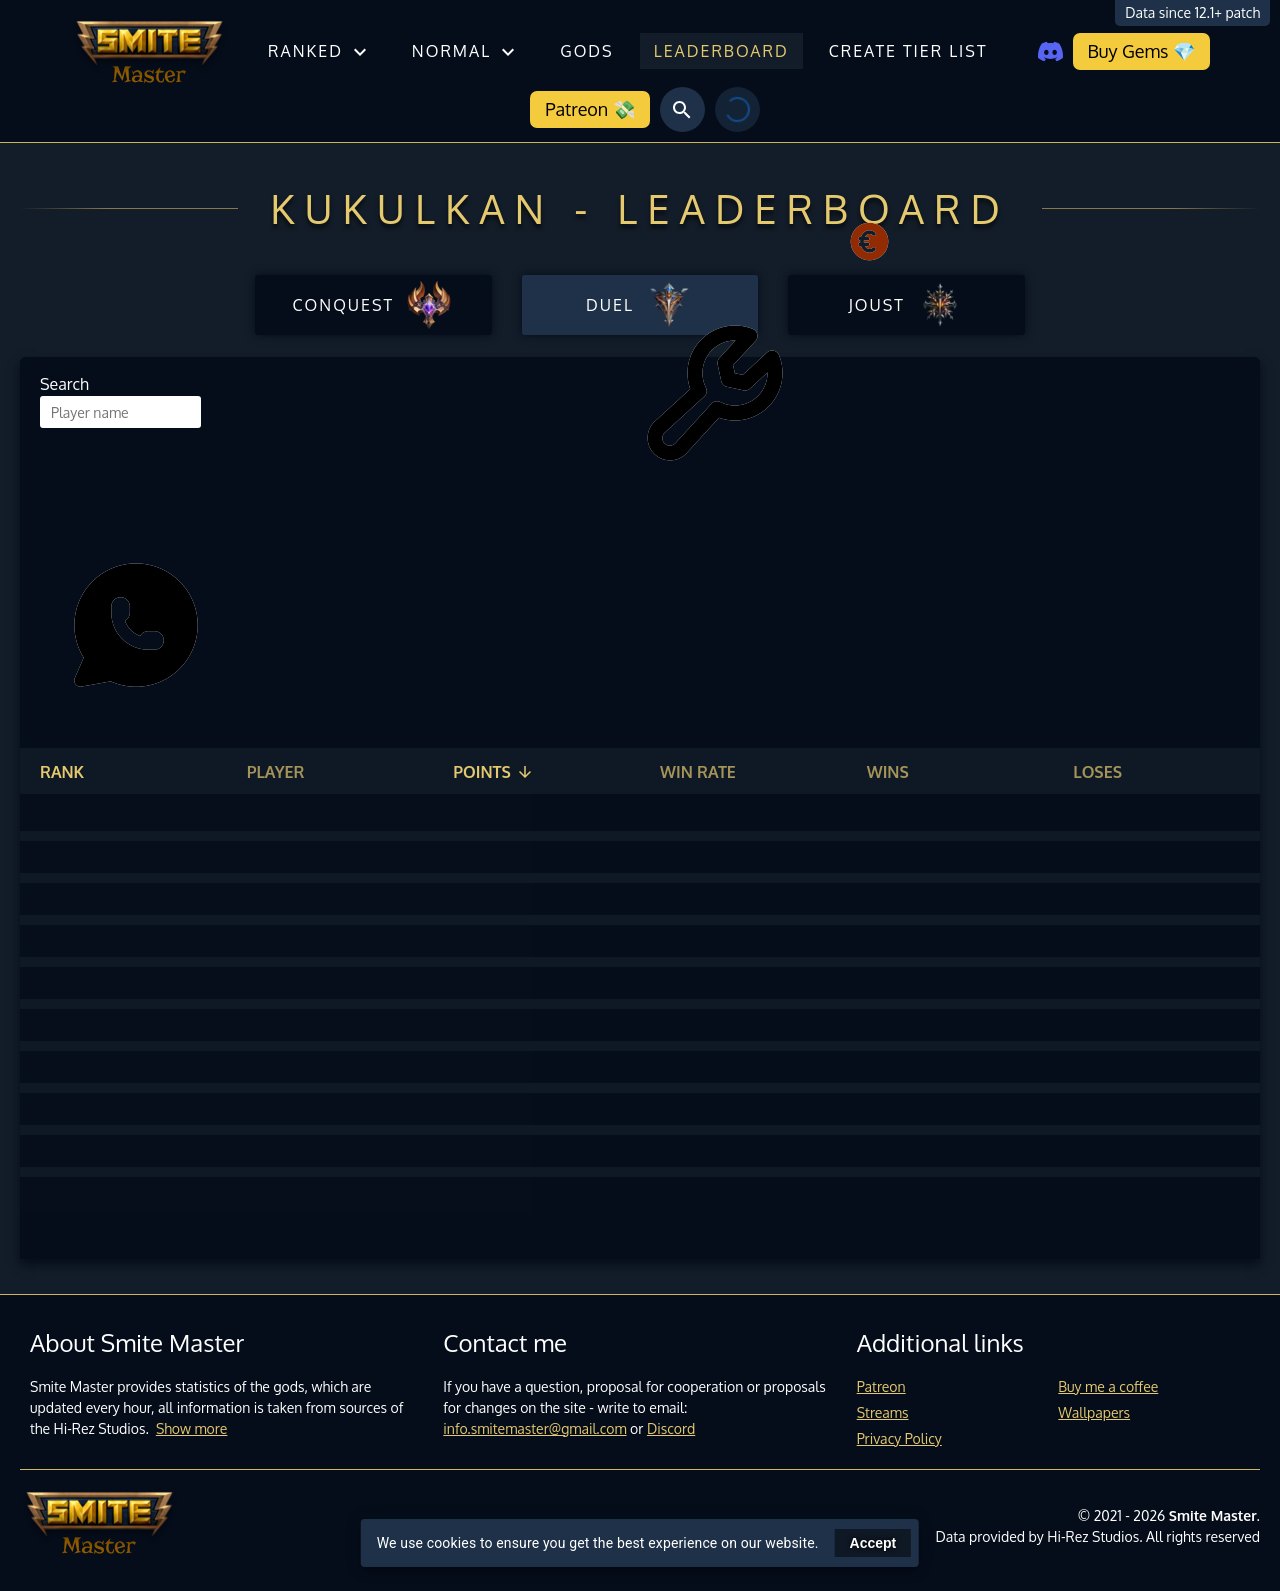 This screenshot has width=1280, height=1591. I want to click on access settings or configuration options, so click(715, 393).